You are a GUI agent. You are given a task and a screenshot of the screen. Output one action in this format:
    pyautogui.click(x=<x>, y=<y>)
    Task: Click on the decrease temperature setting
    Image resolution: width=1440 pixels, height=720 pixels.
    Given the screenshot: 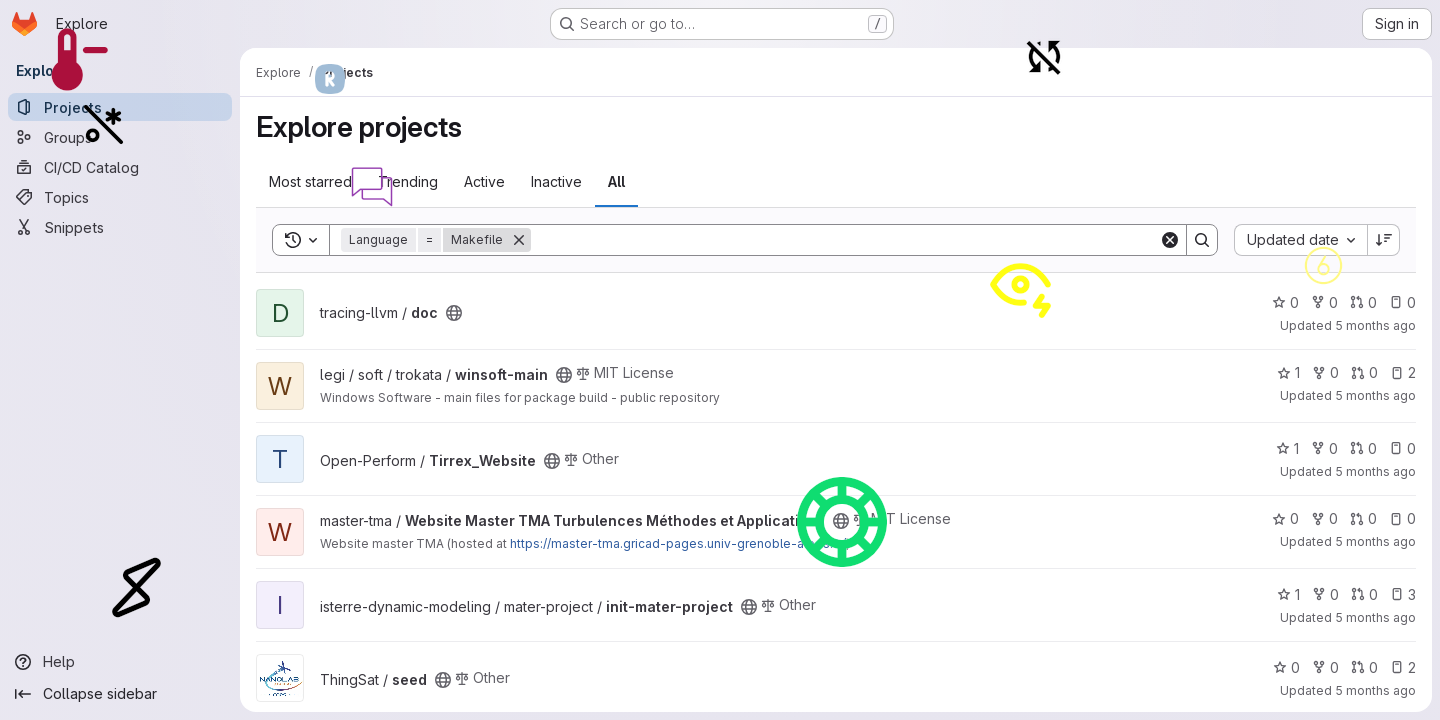 What is the action you would take?
    pyautogui.click(x=73, y=59)
    